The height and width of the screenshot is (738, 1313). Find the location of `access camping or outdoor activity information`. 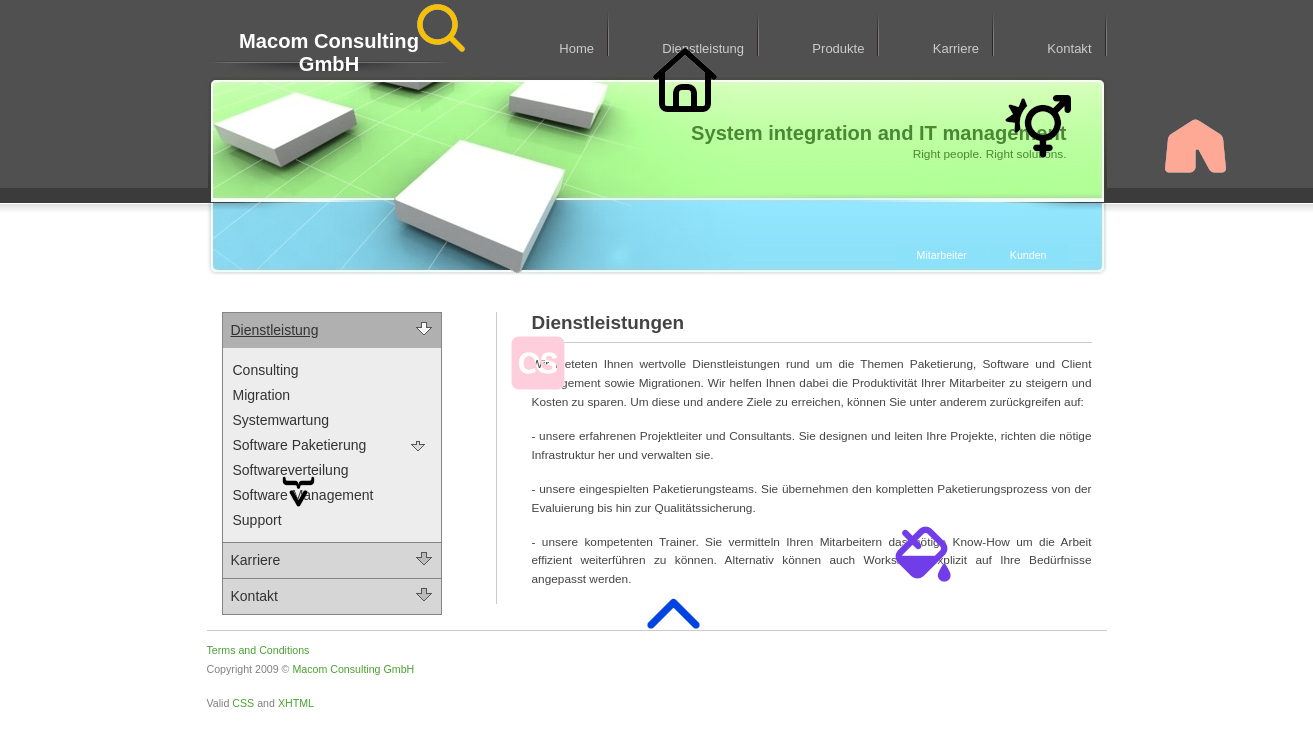

access camping or outdoor activity information is located at coordinates (1195, 145).